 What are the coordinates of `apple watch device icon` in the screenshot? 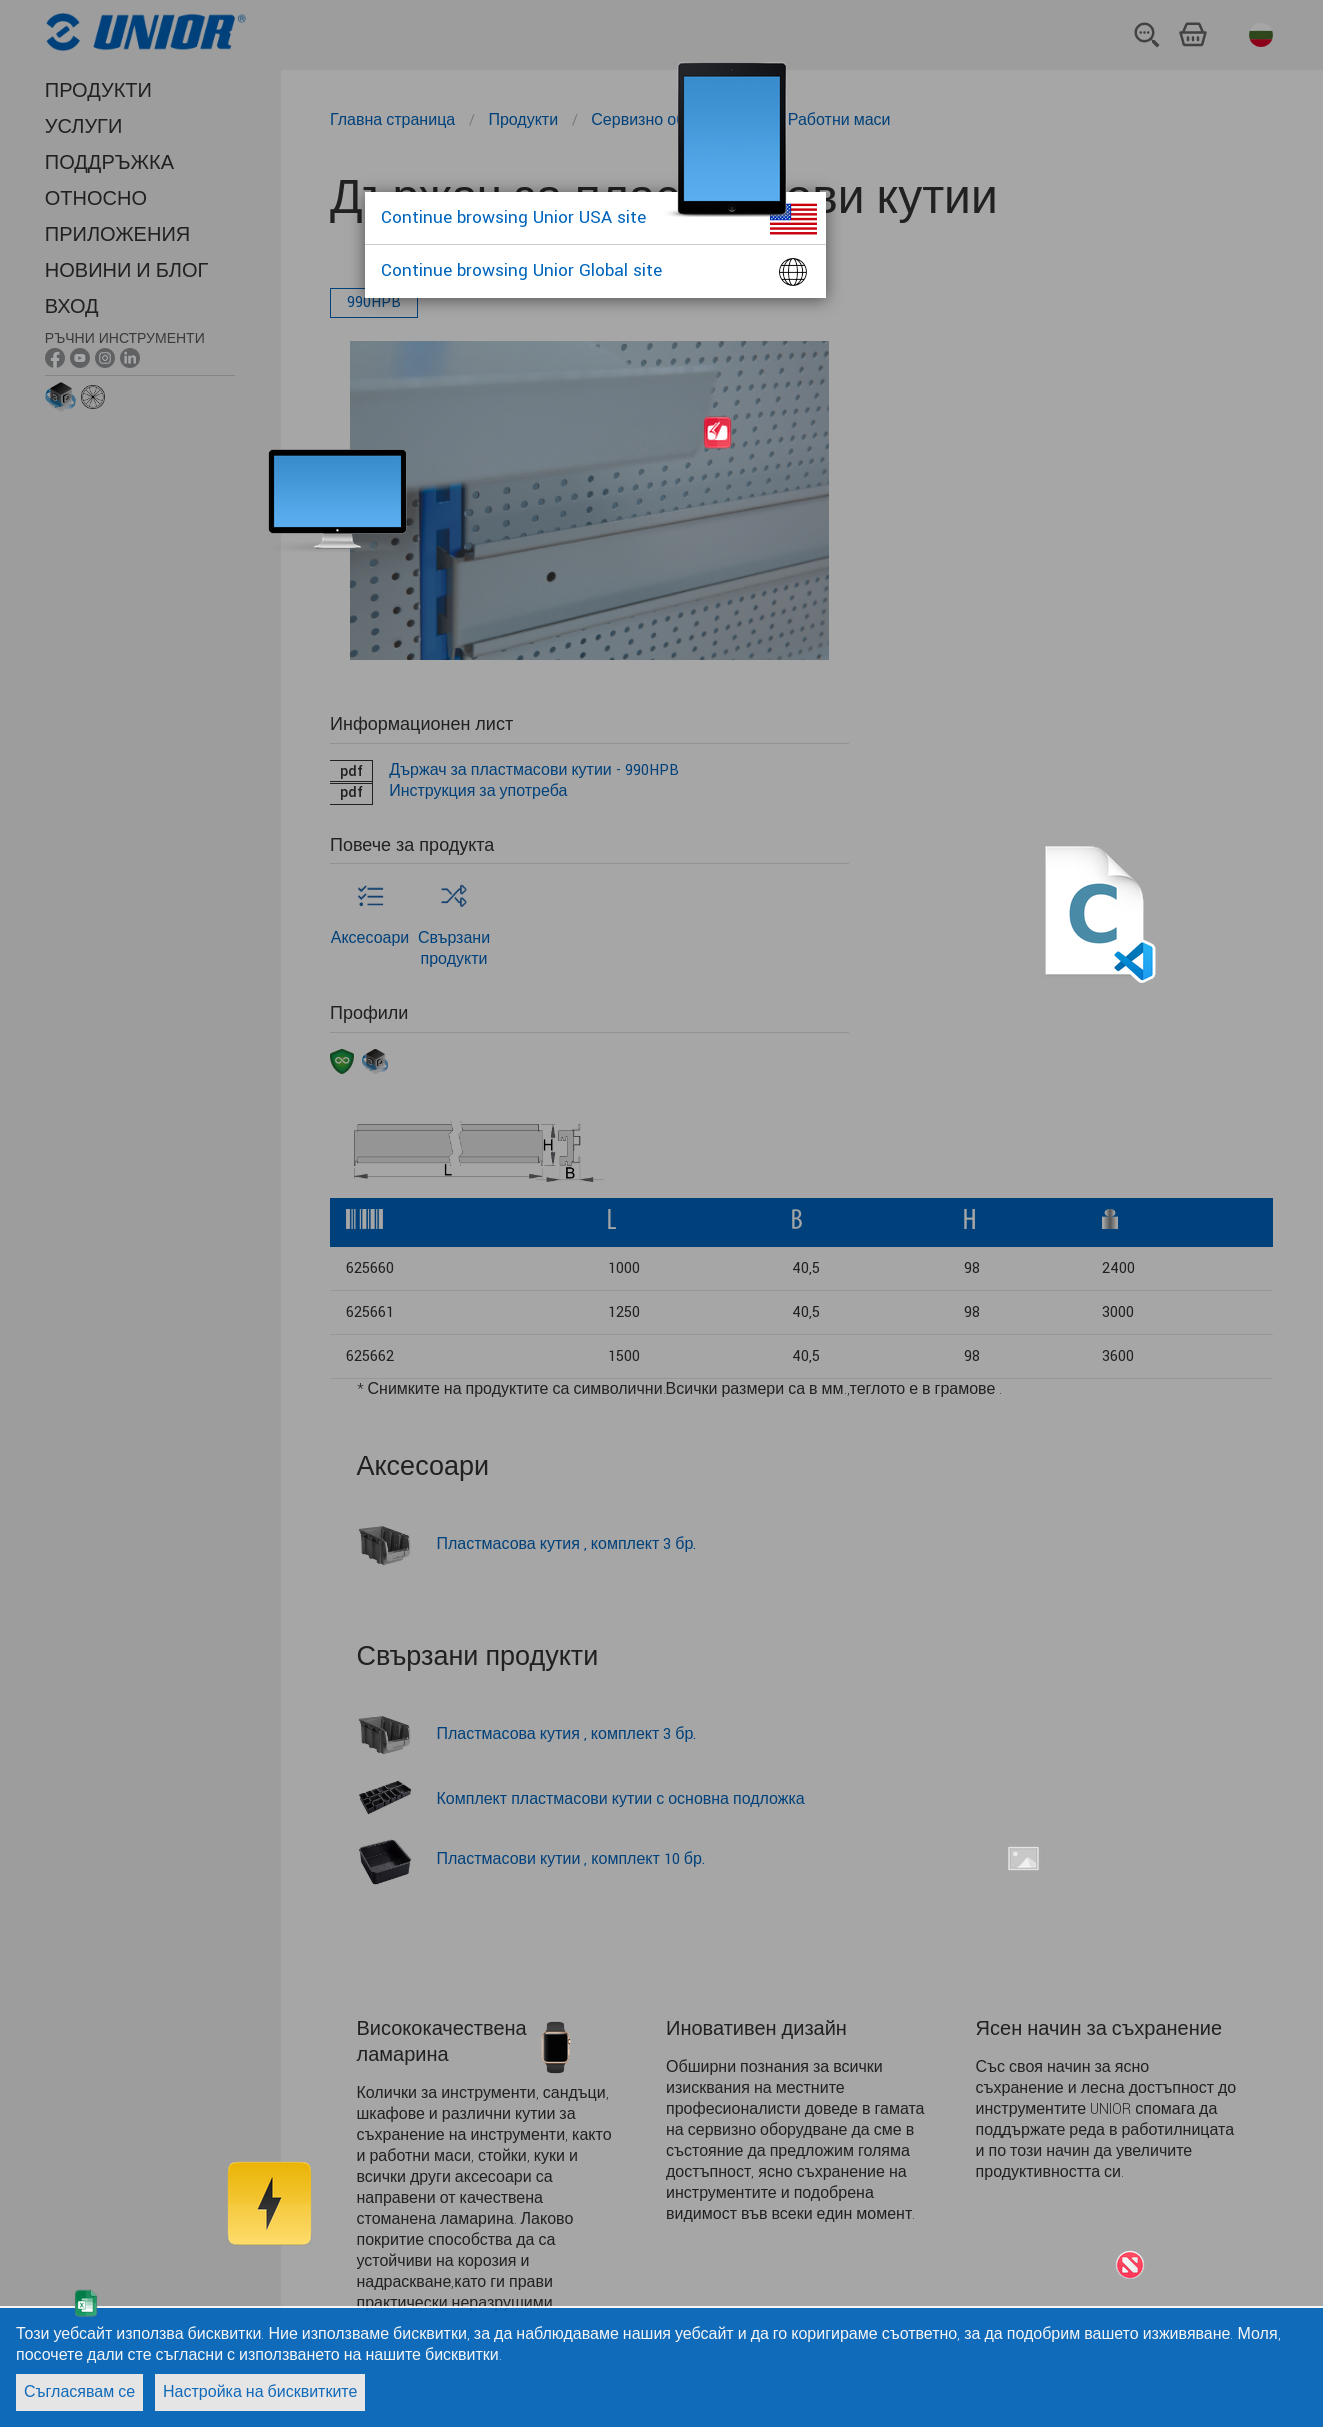 It's located at (555, 2047).